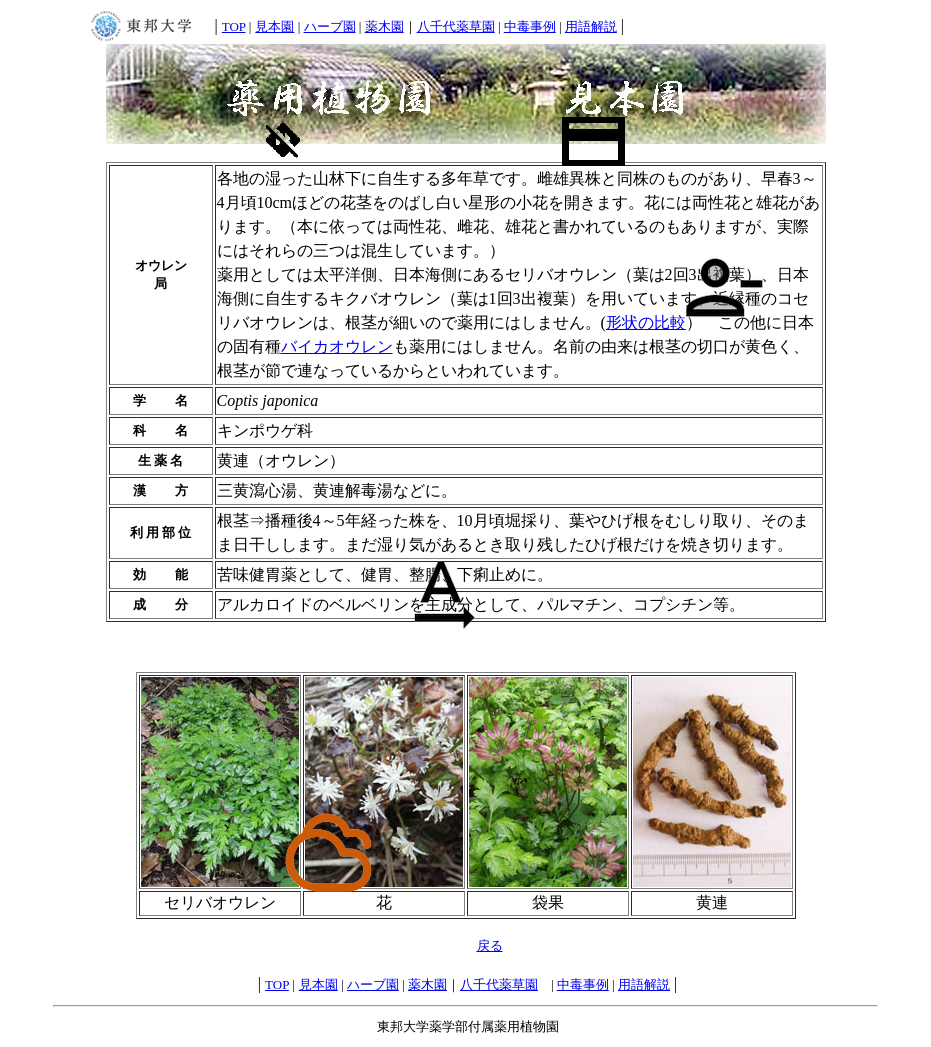 Image resolution: width=931 pixels, height=1047 pixels. Describe the element at coordinates (593, 141) in the screenshot. I see `access payment methods` at that location.